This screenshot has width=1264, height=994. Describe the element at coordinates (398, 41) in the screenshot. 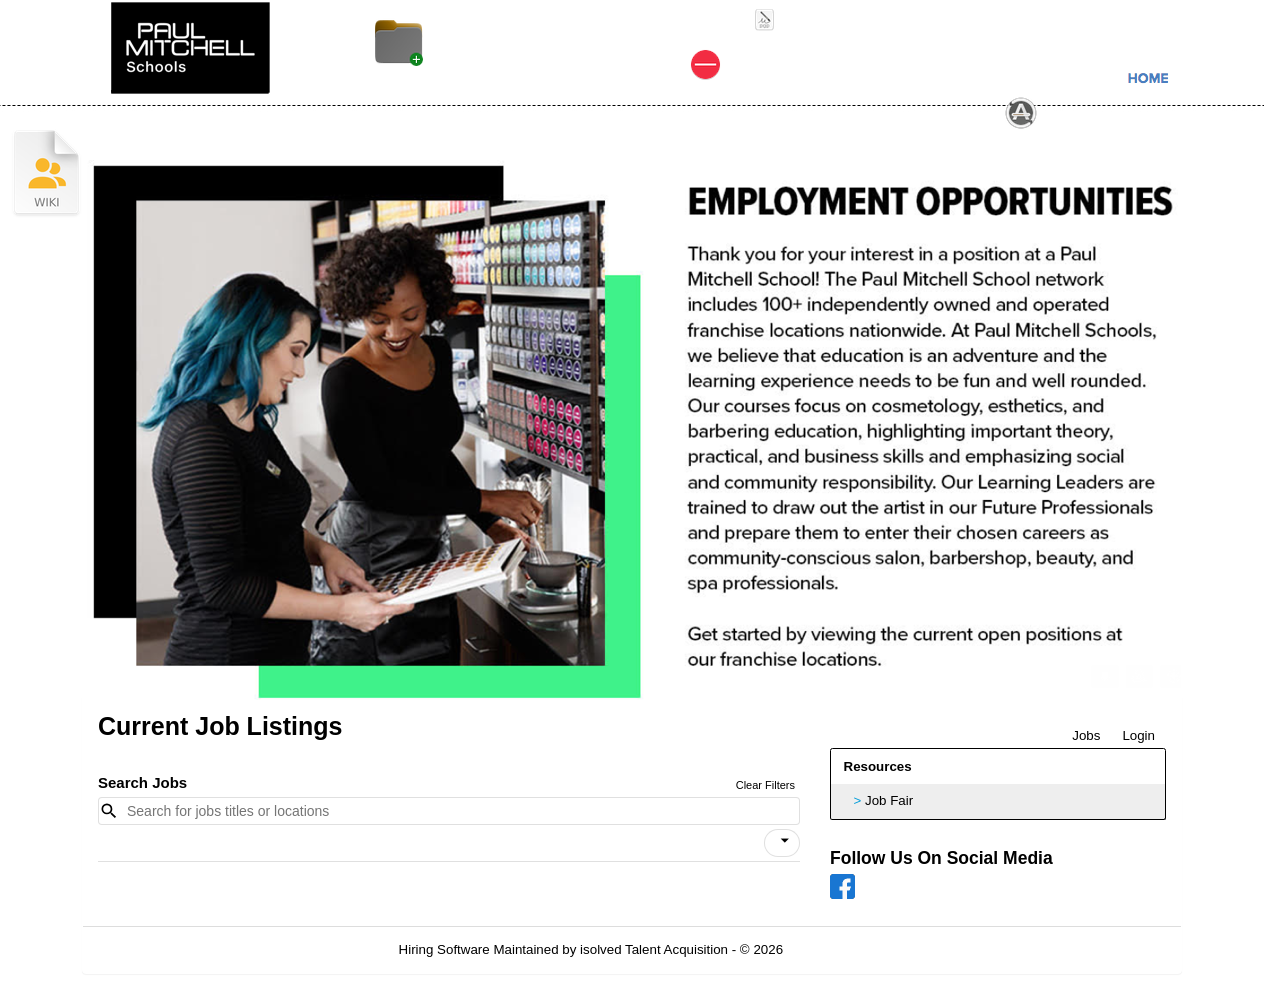

I see `create a new folder` at that location.